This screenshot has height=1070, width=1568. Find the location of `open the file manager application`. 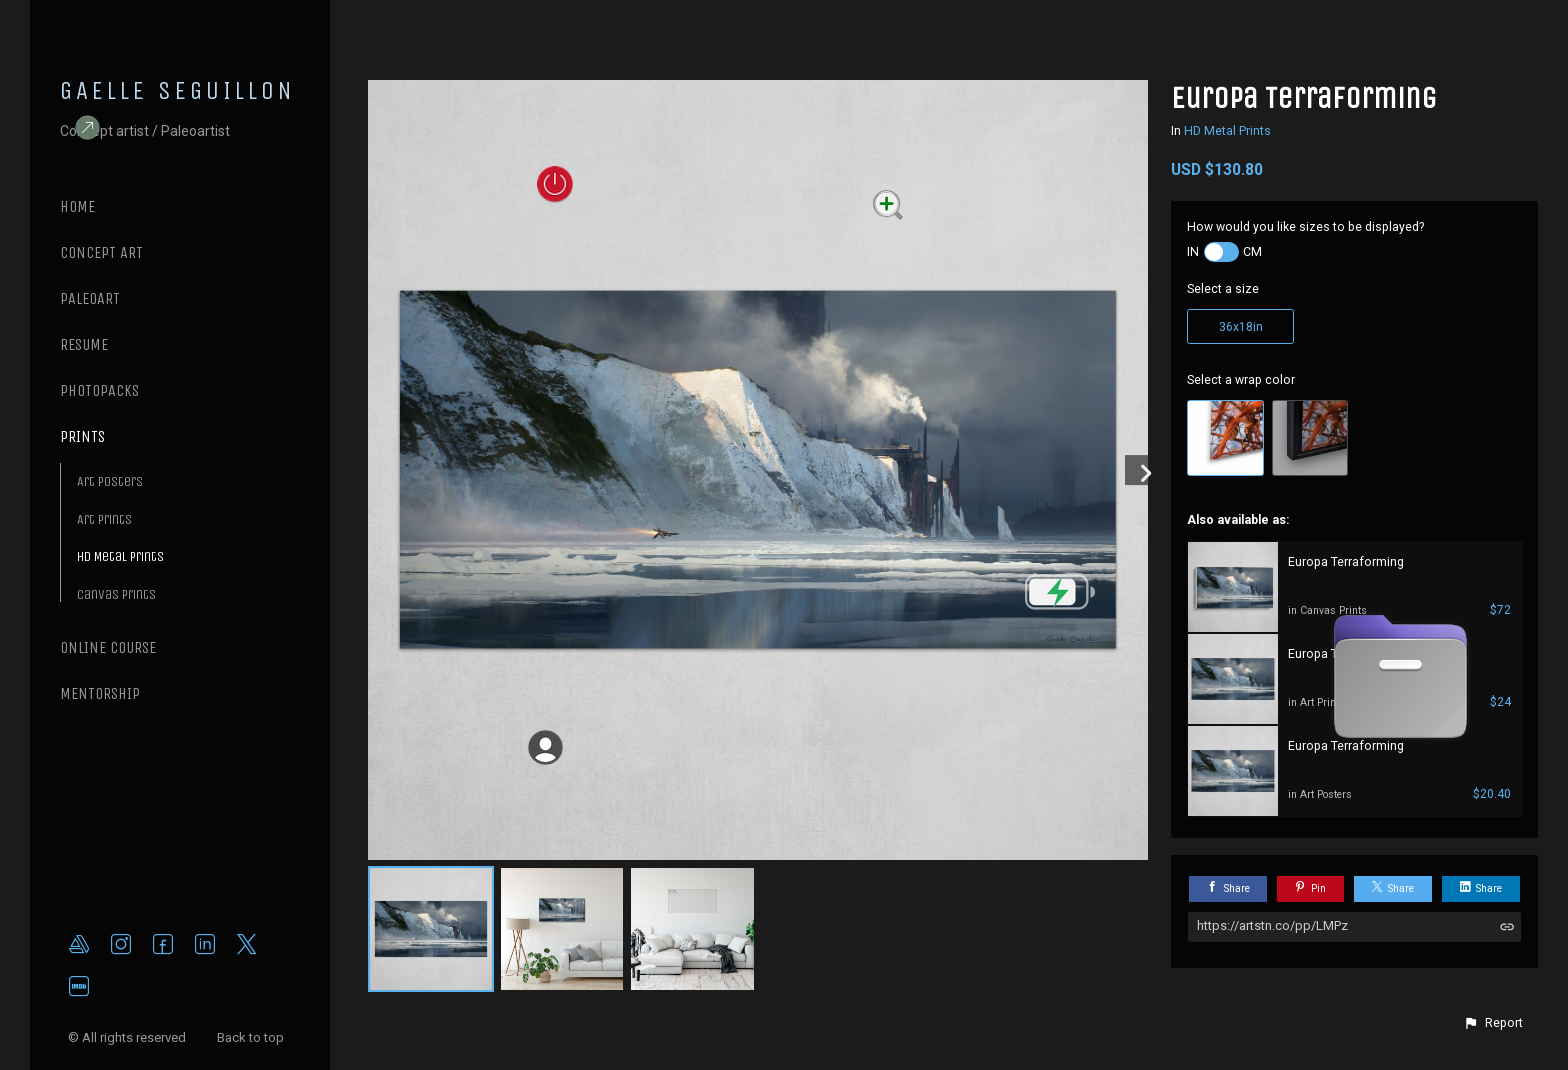

open the file manager application is located at coordinates (1400, 676).